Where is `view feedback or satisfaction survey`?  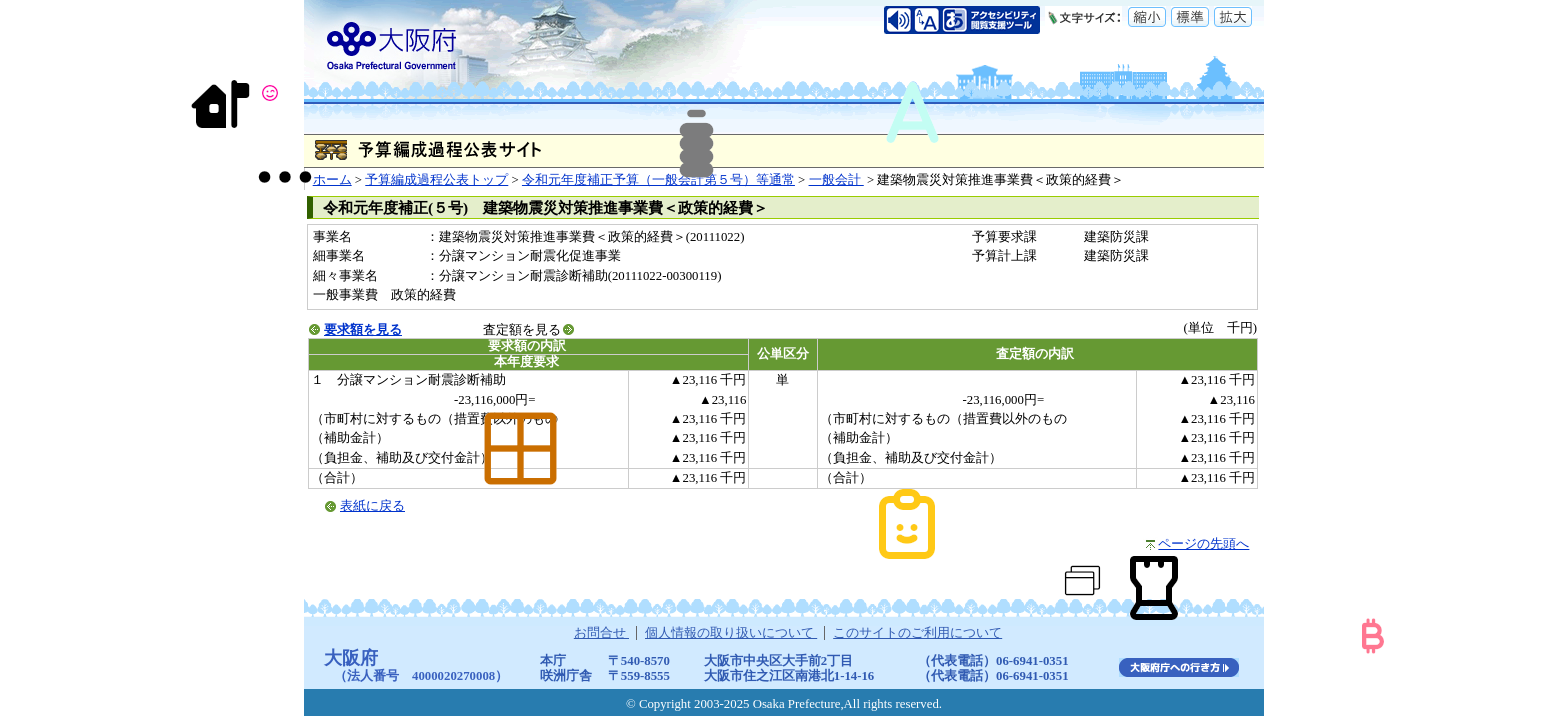
view feedback or satisfaction survey is located at coordinates (907, 524).